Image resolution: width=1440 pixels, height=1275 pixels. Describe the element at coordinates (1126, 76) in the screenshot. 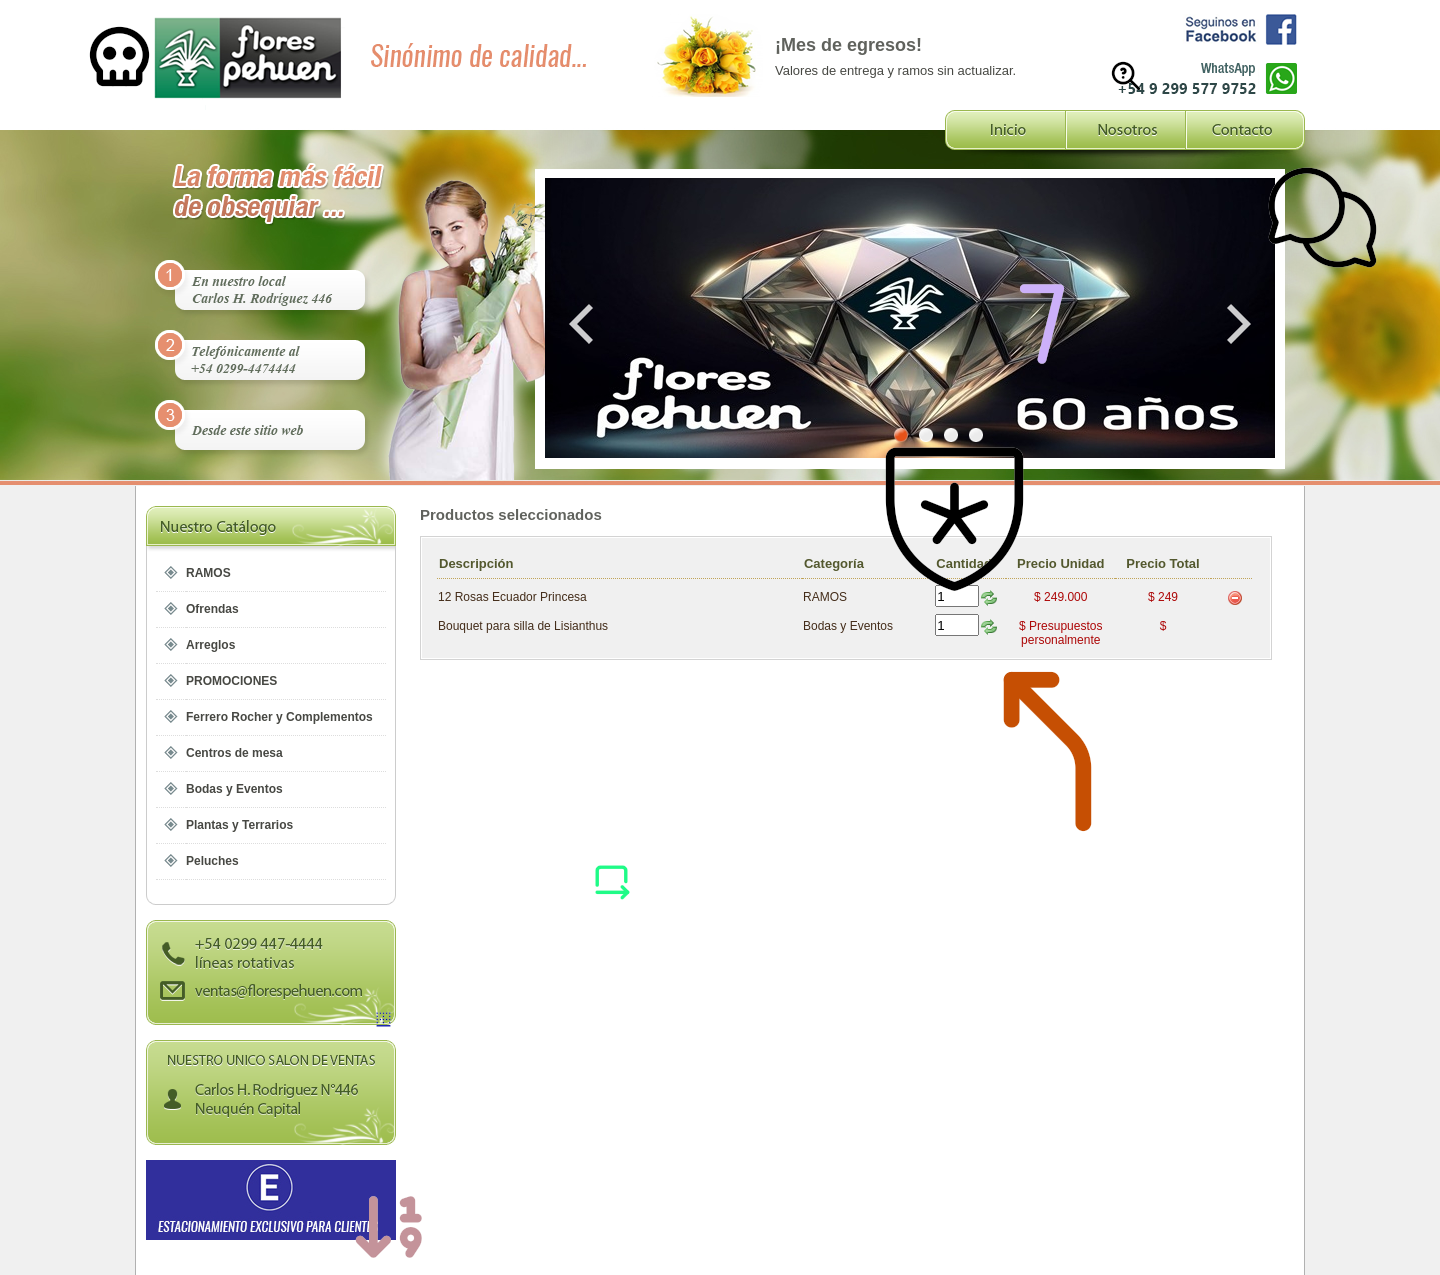

I see `search help or FAQ` at that location.